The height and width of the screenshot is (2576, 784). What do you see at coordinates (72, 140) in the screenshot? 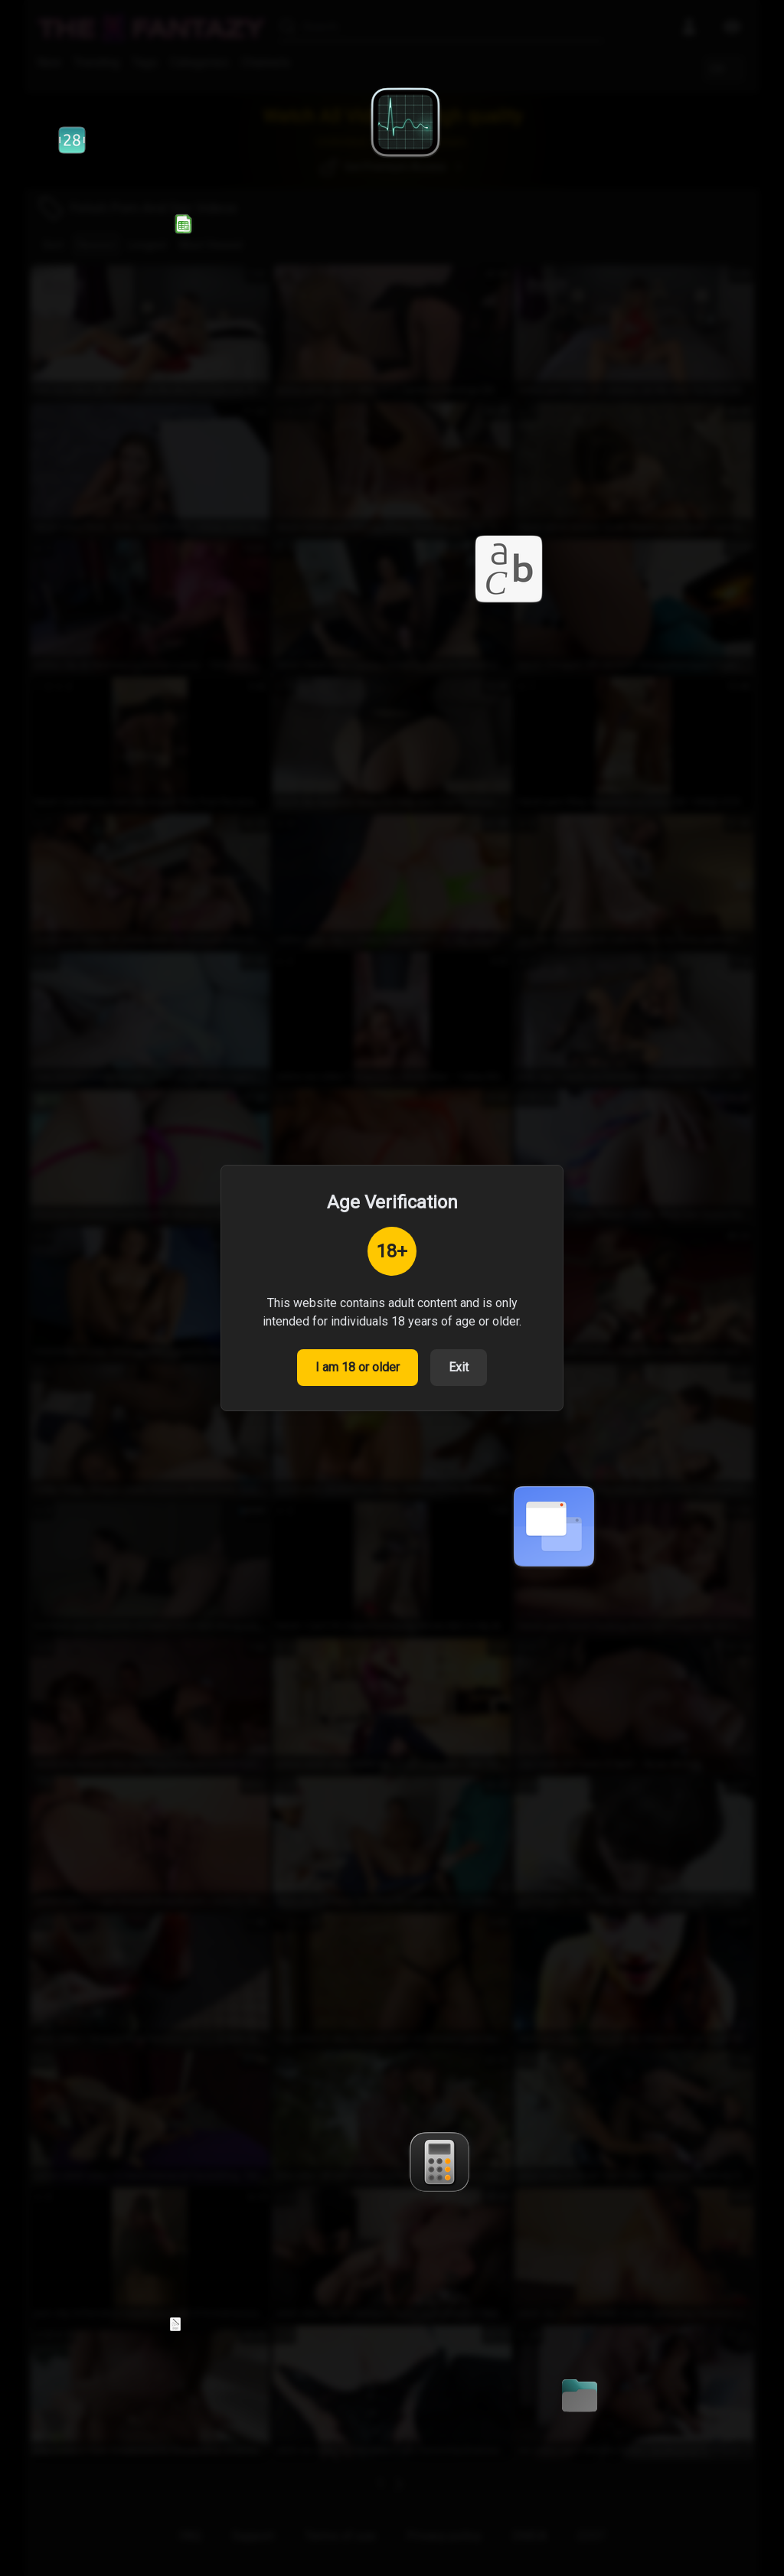
I see `open the office calendar app` at bounding box center [72, 140].